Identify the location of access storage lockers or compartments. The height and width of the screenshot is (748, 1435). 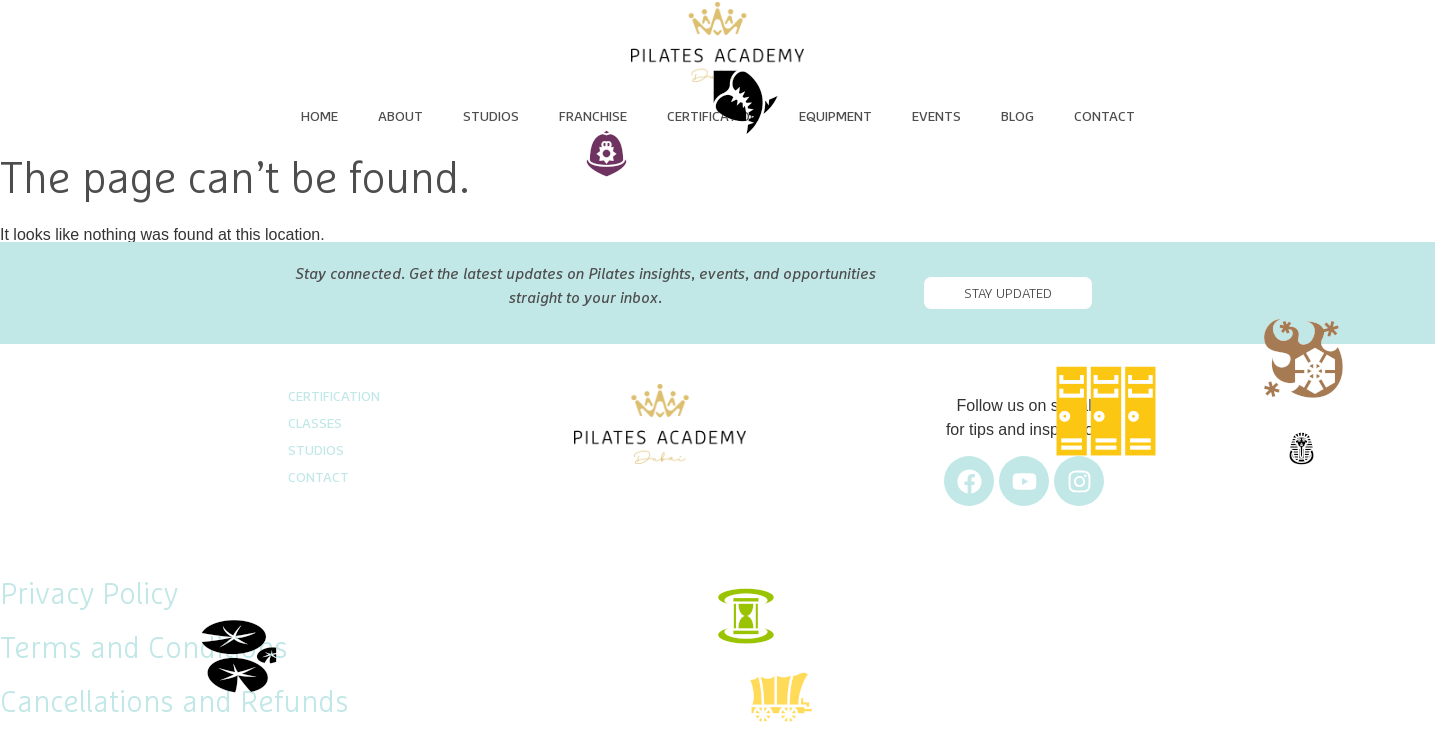
(1106, 406).